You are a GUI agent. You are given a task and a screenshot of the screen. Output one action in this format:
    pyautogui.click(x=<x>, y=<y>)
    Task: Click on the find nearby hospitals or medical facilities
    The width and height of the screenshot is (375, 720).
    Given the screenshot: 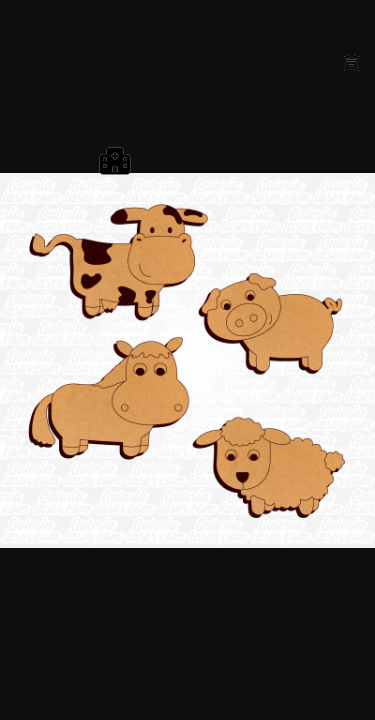 What is the action you would take?
    pyautogui.click(x=115, y=161)
    